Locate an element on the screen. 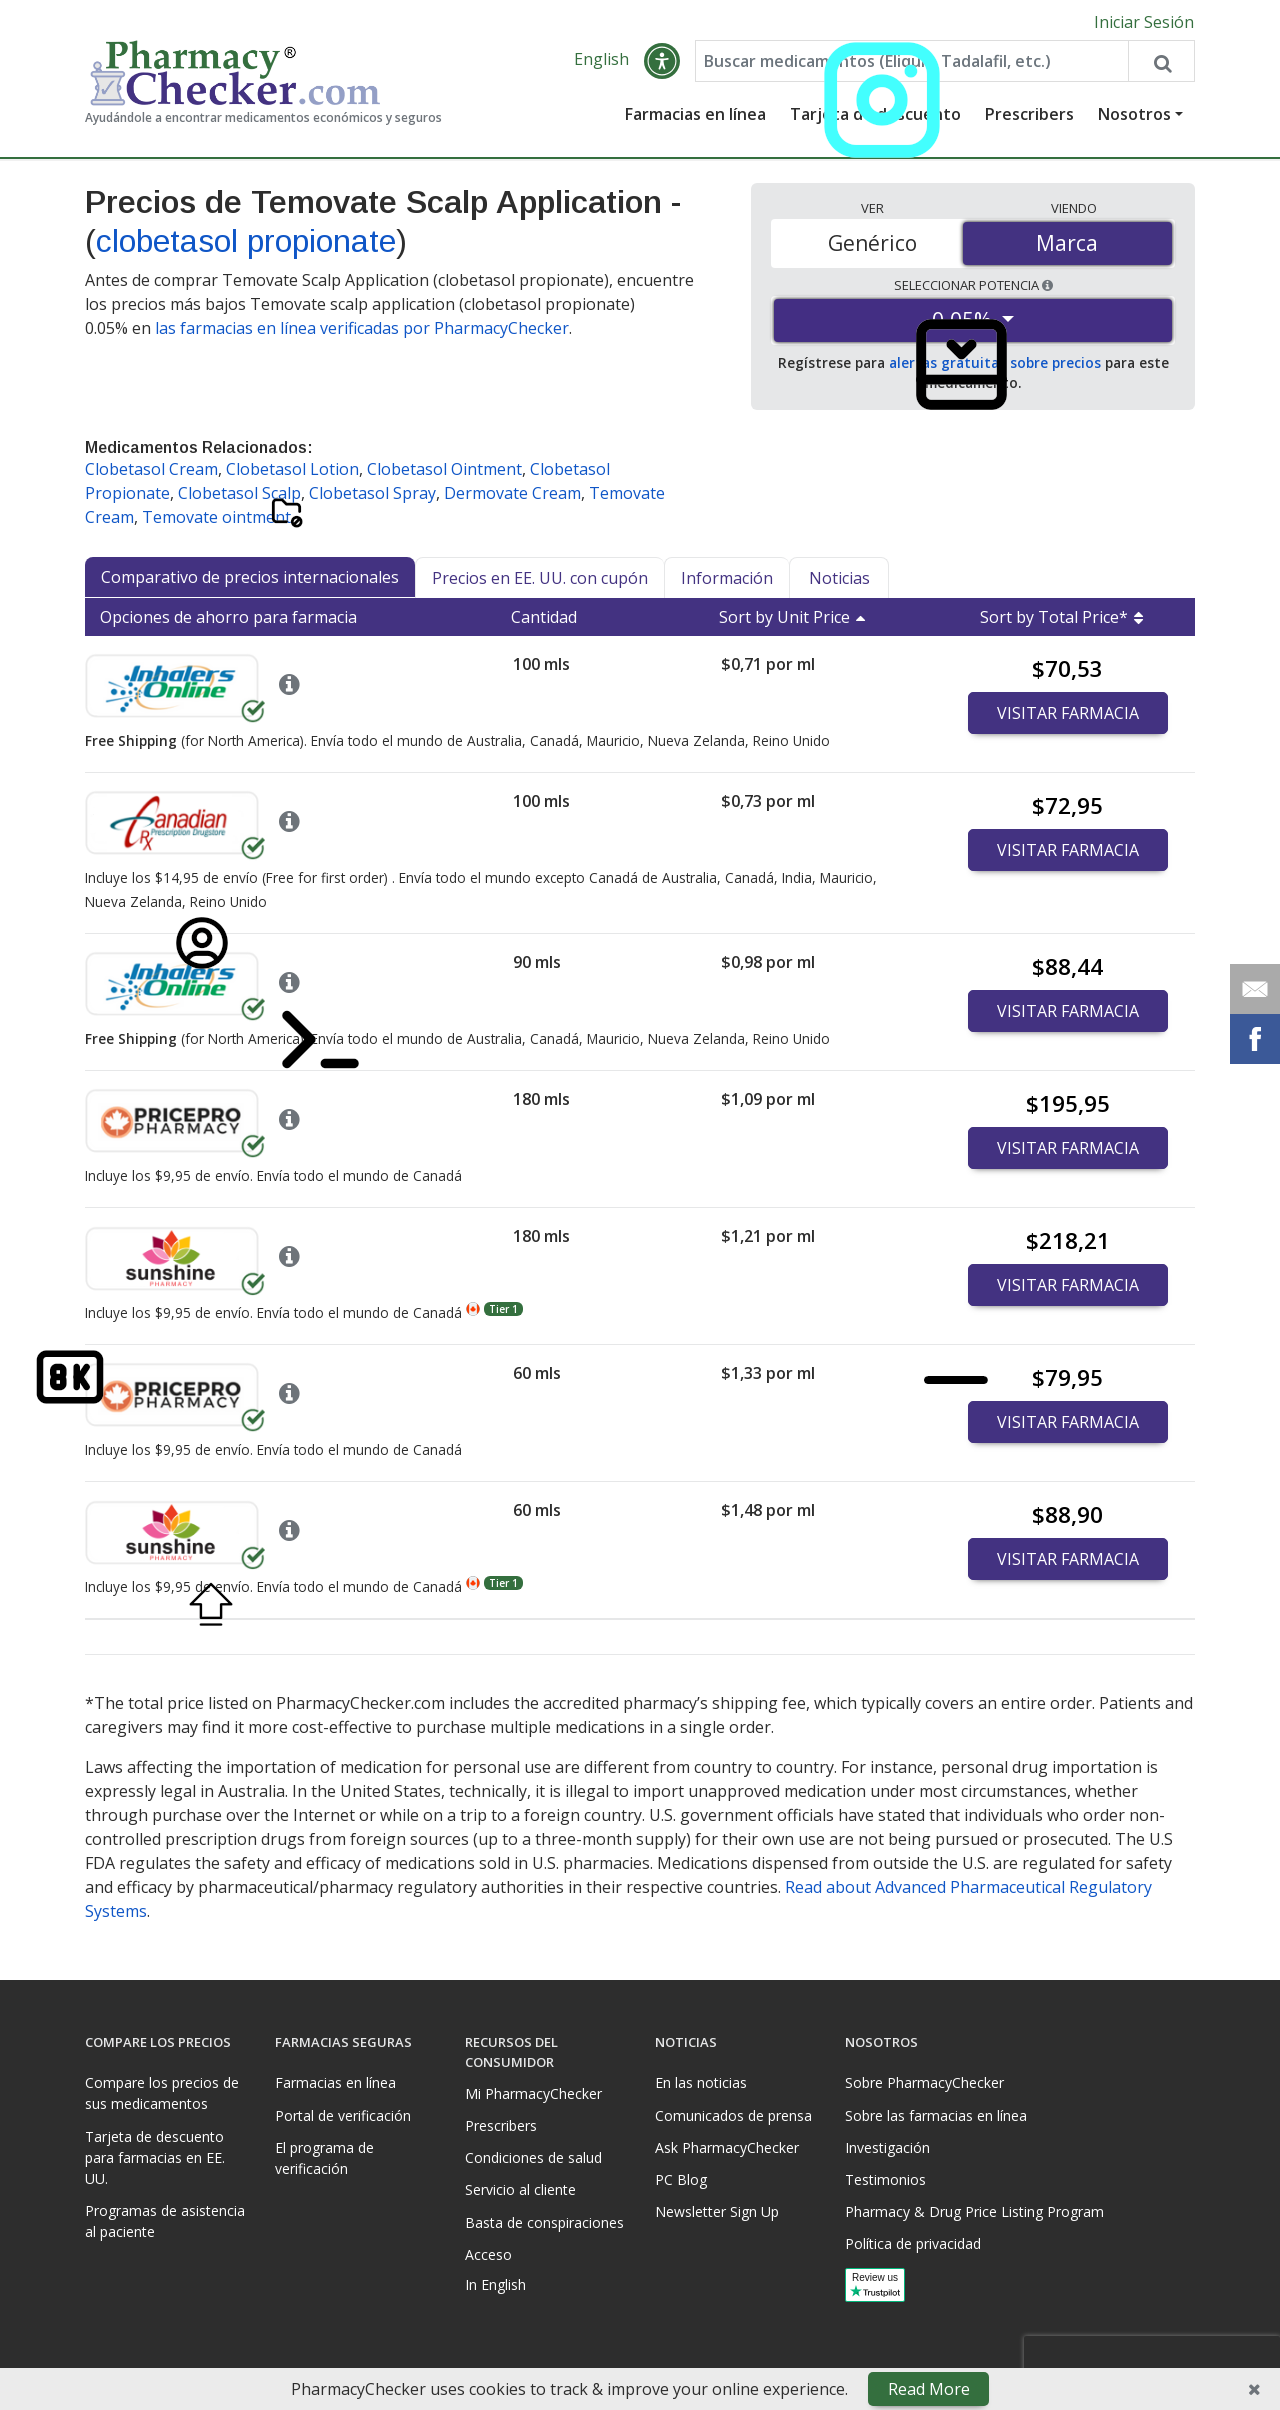 This screenshot has width=1280, height=2410. upload a file or document is located at coordinates (211, 1606).